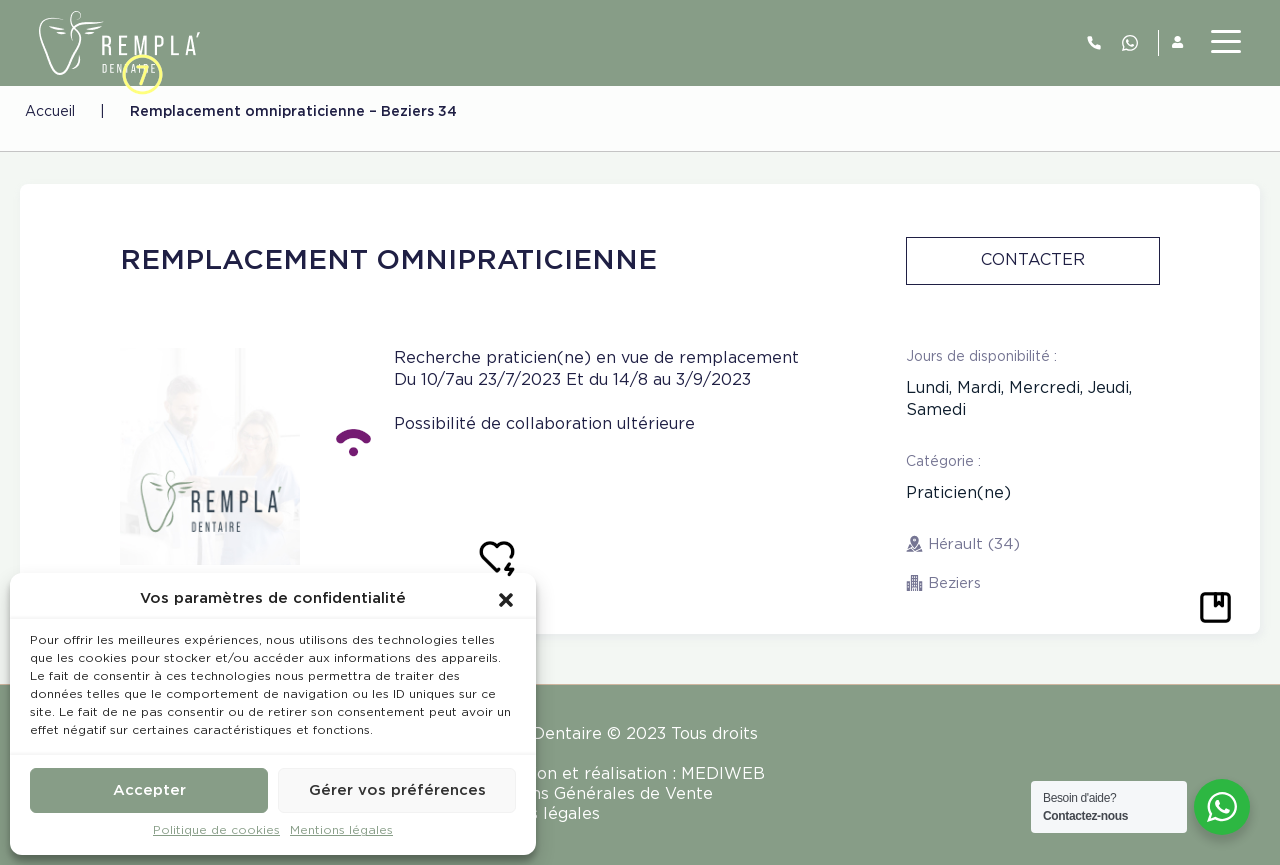 The image size is (1280, 865). Describe the element at coordinates (353, 424) in the screenshot. I see `indicates weak or limited wifi signal strength` at that location.